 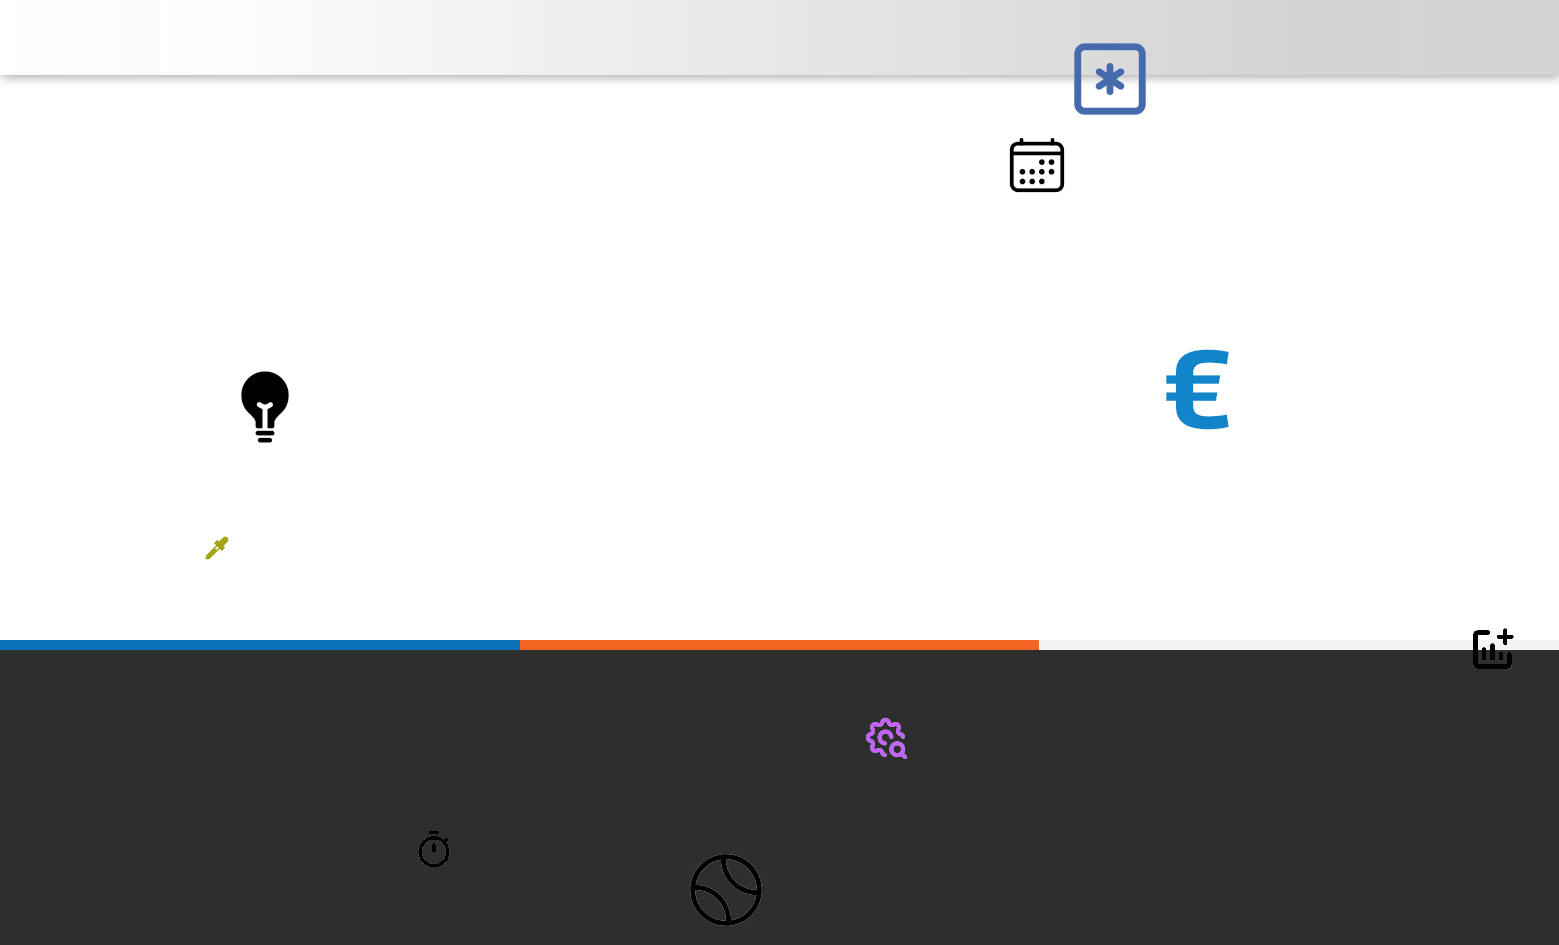 I want to click on view or open the calendar, so click(x=1037, y=165).